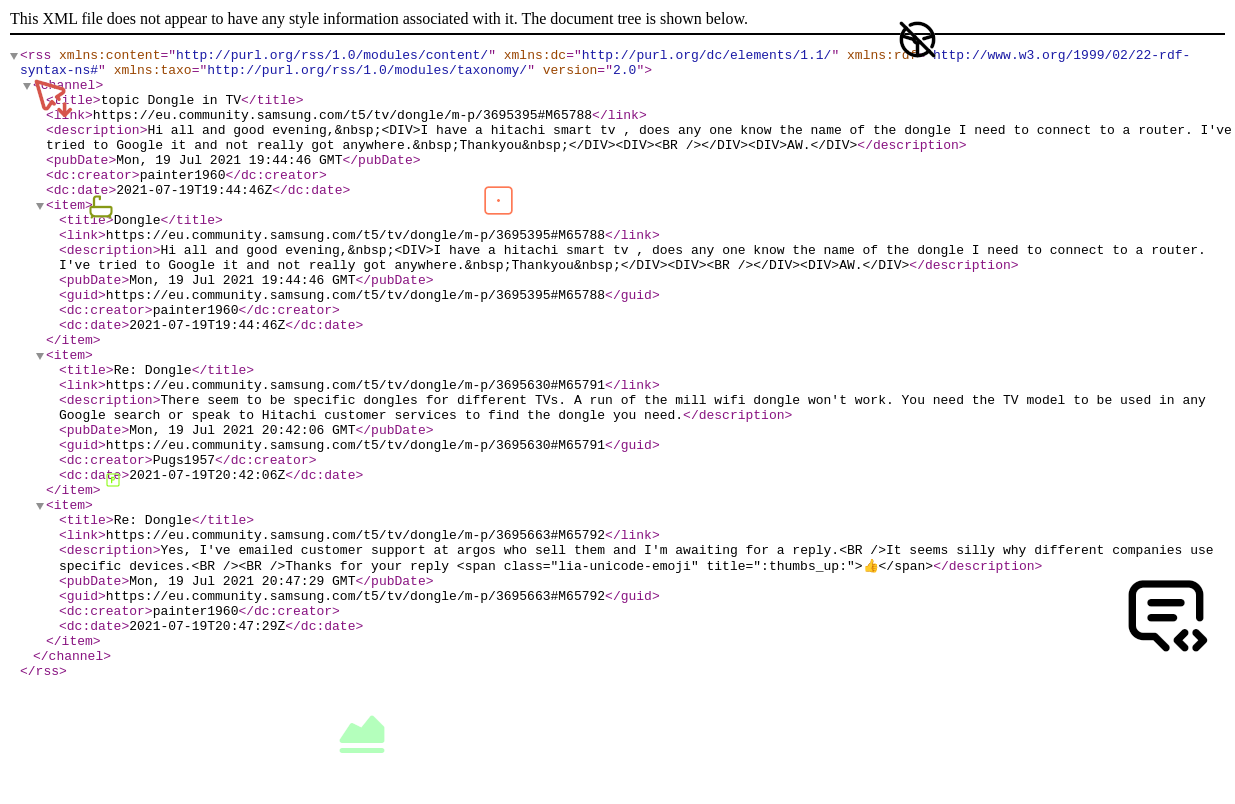  Describe the element at coordinates (917, 39) in the screenshot. I see `disable steering or driving controls` at that location.